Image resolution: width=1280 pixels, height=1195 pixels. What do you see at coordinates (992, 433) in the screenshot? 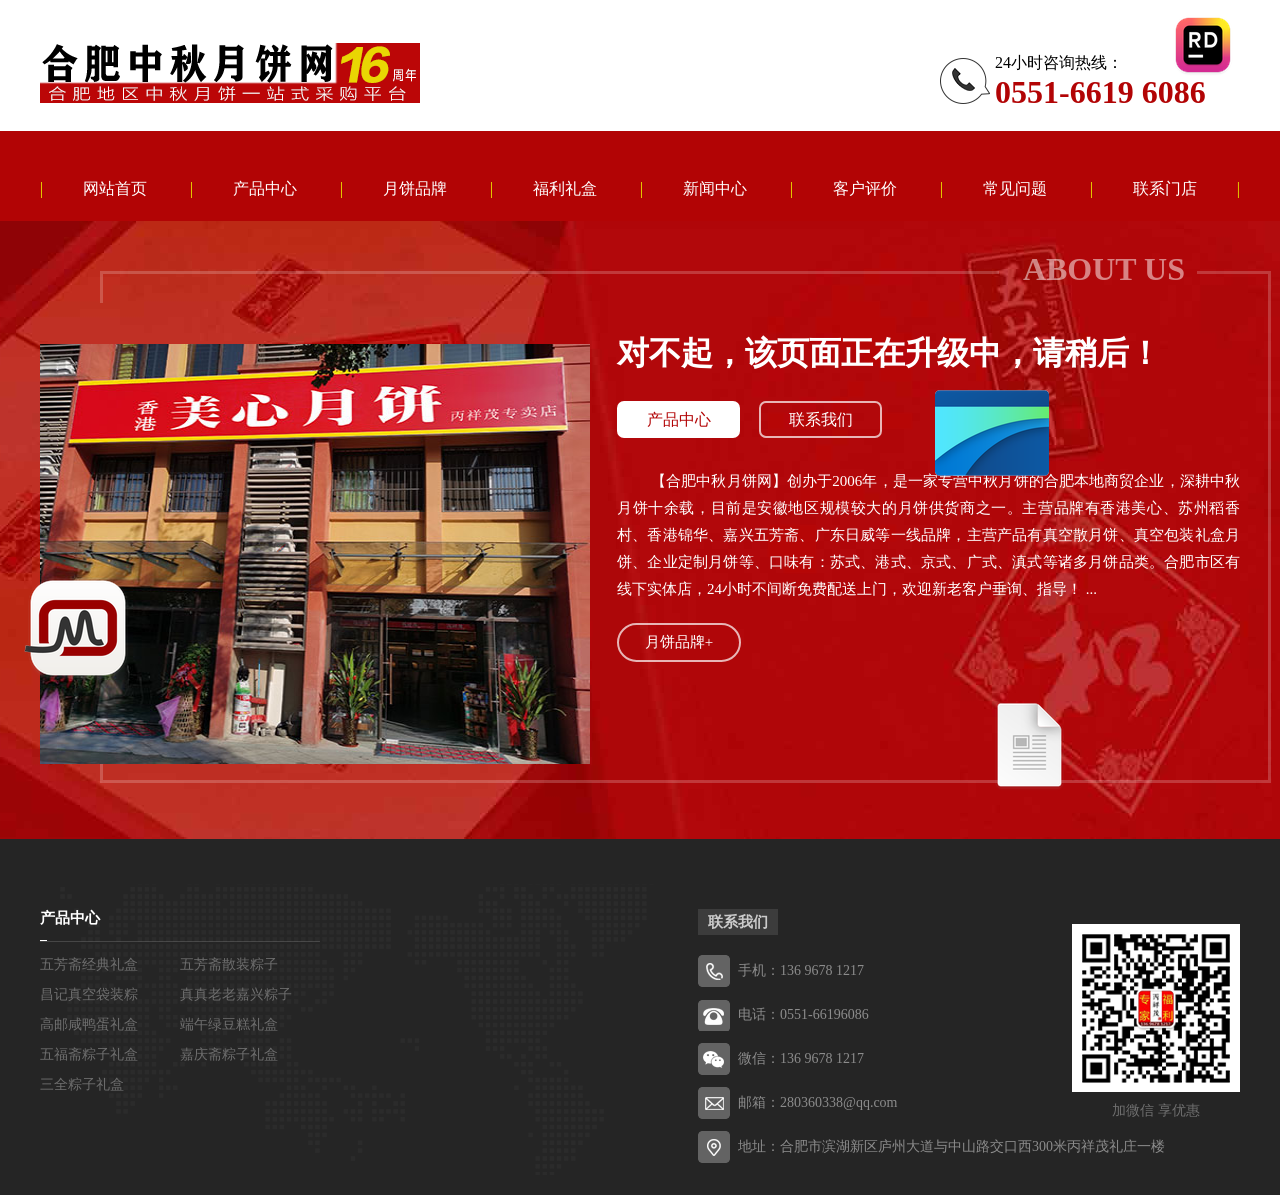
I see `launch microsoft edge webview runtime` at bounding box center [992, 433].